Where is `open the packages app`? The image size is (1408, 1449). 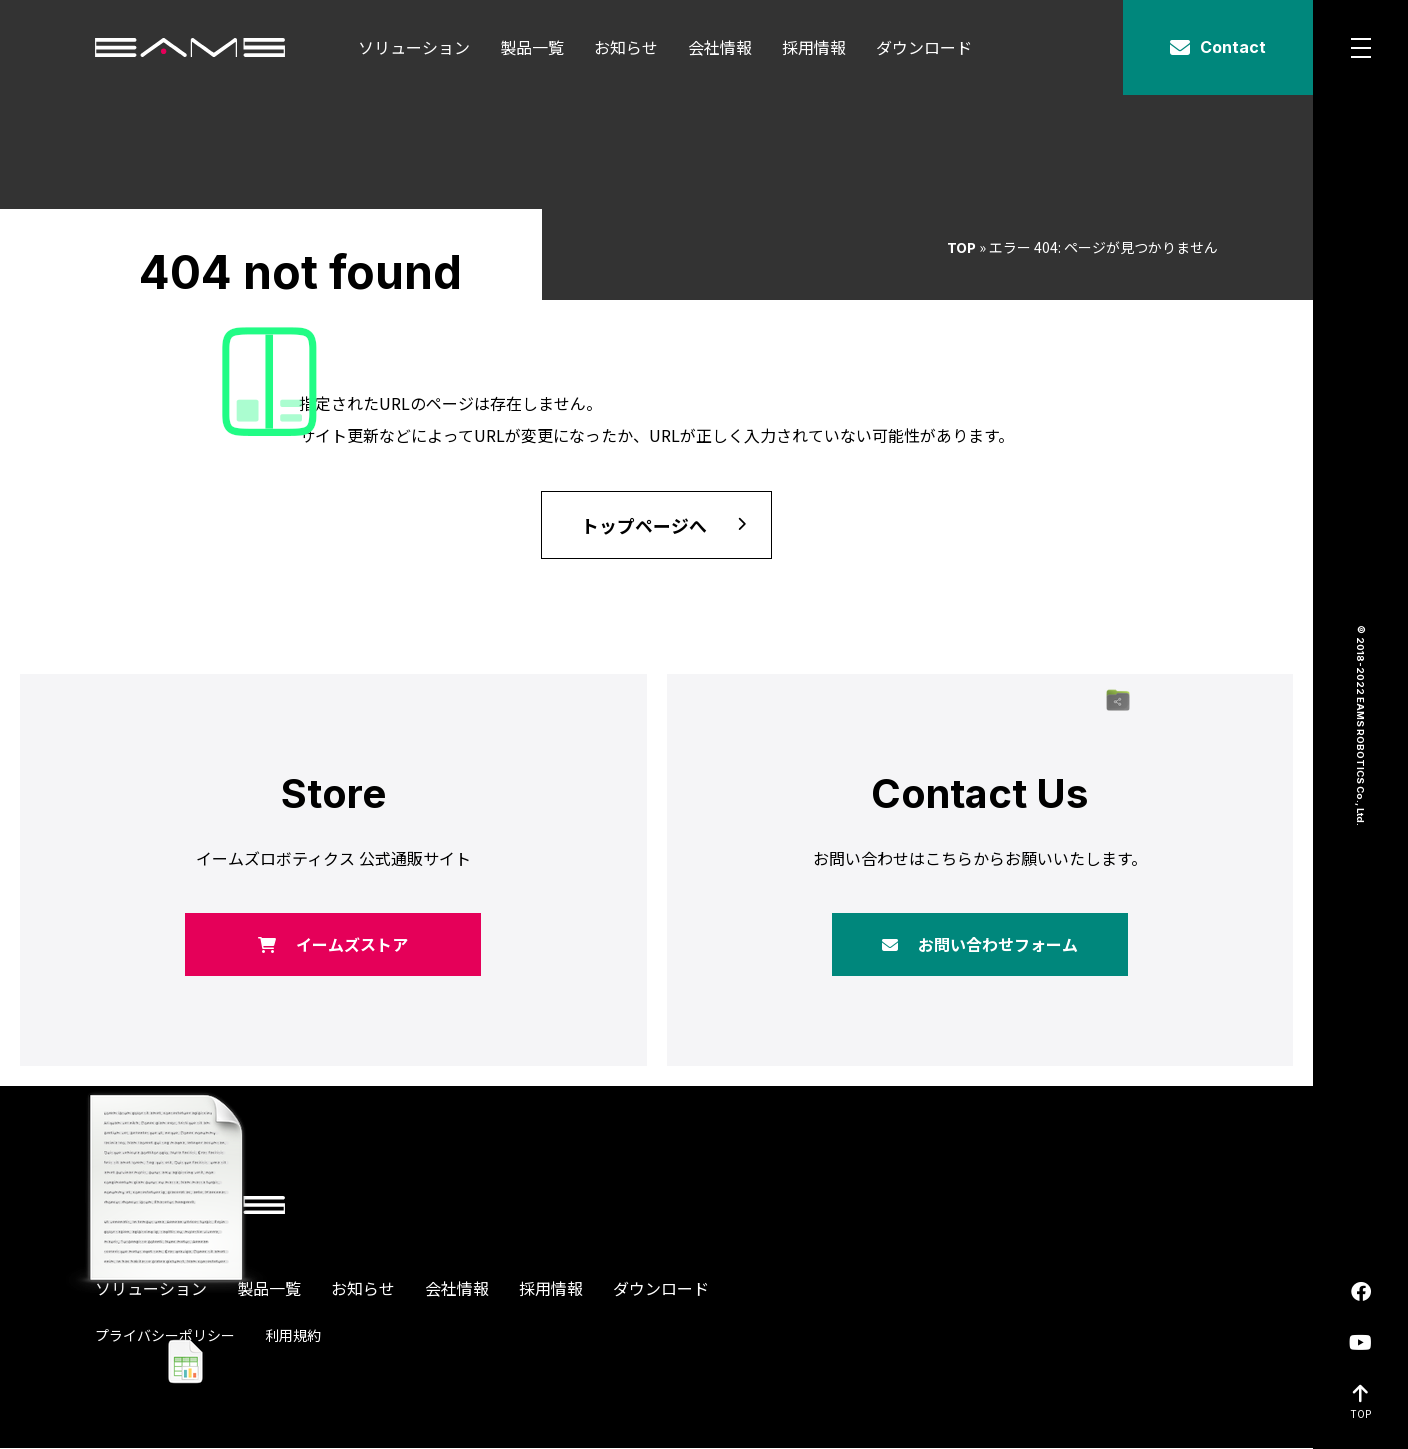 open the packages app is located at coordinates (273, 378).